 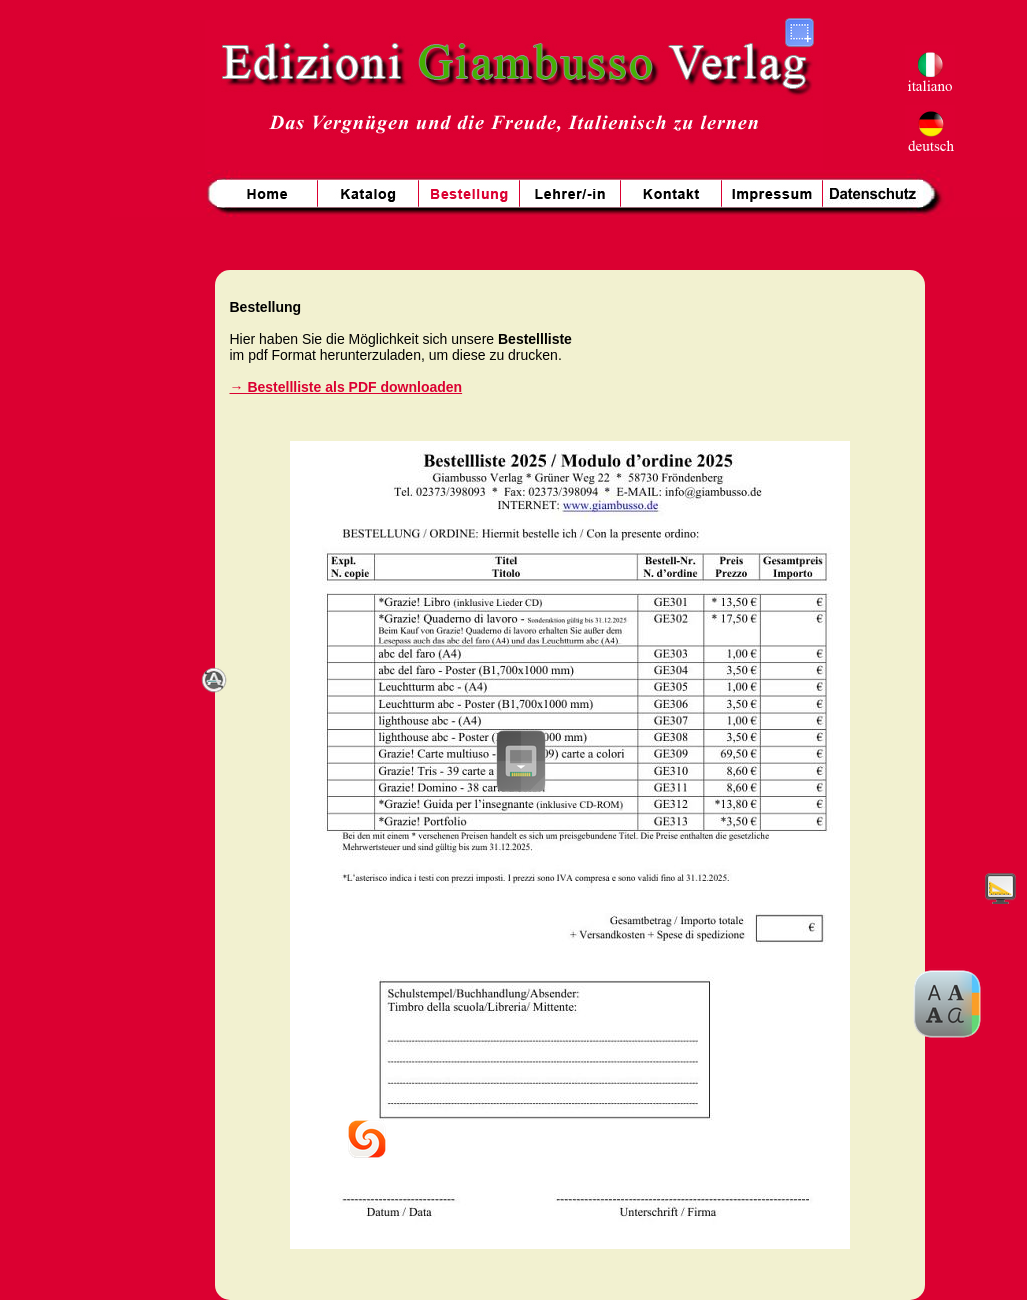 What do you see at coordinates (521, 761) in the screenshot?
I see `game boy advance ROM file` at bounding box center [521, 761].